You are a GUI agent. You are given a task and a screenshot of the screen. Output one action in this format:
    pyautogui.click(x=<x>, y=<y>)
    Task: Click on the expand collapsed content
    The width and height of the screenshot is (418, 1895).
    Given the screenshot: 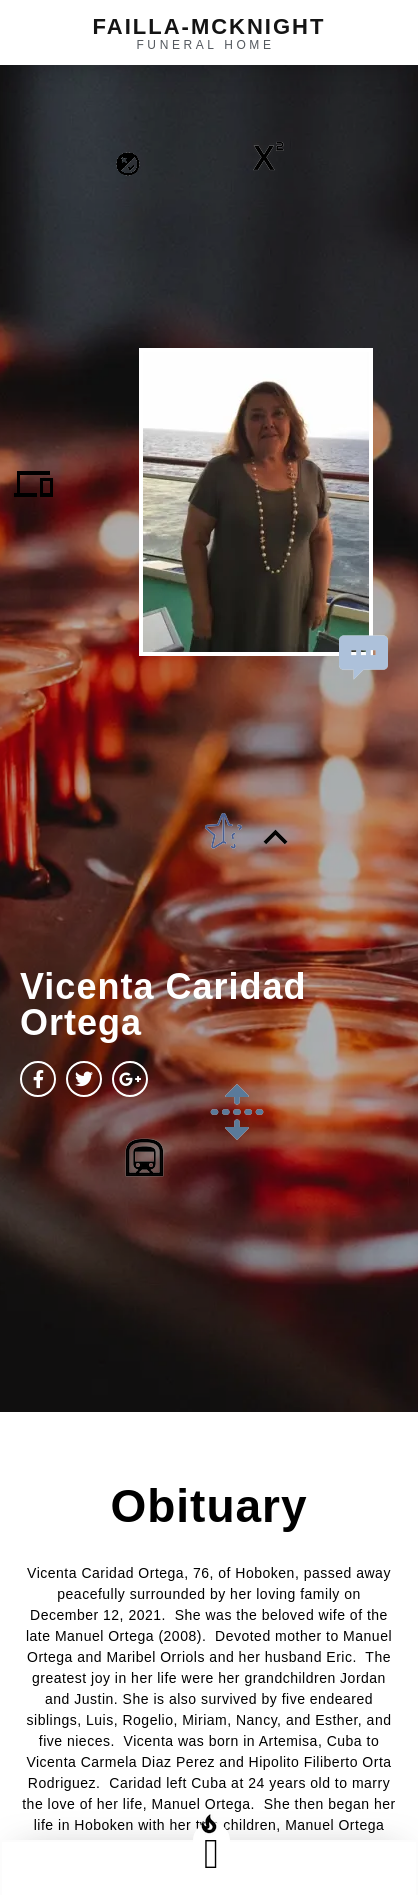 What is the action you would take?
    pyautogui.click(x=237, y=1112)
    